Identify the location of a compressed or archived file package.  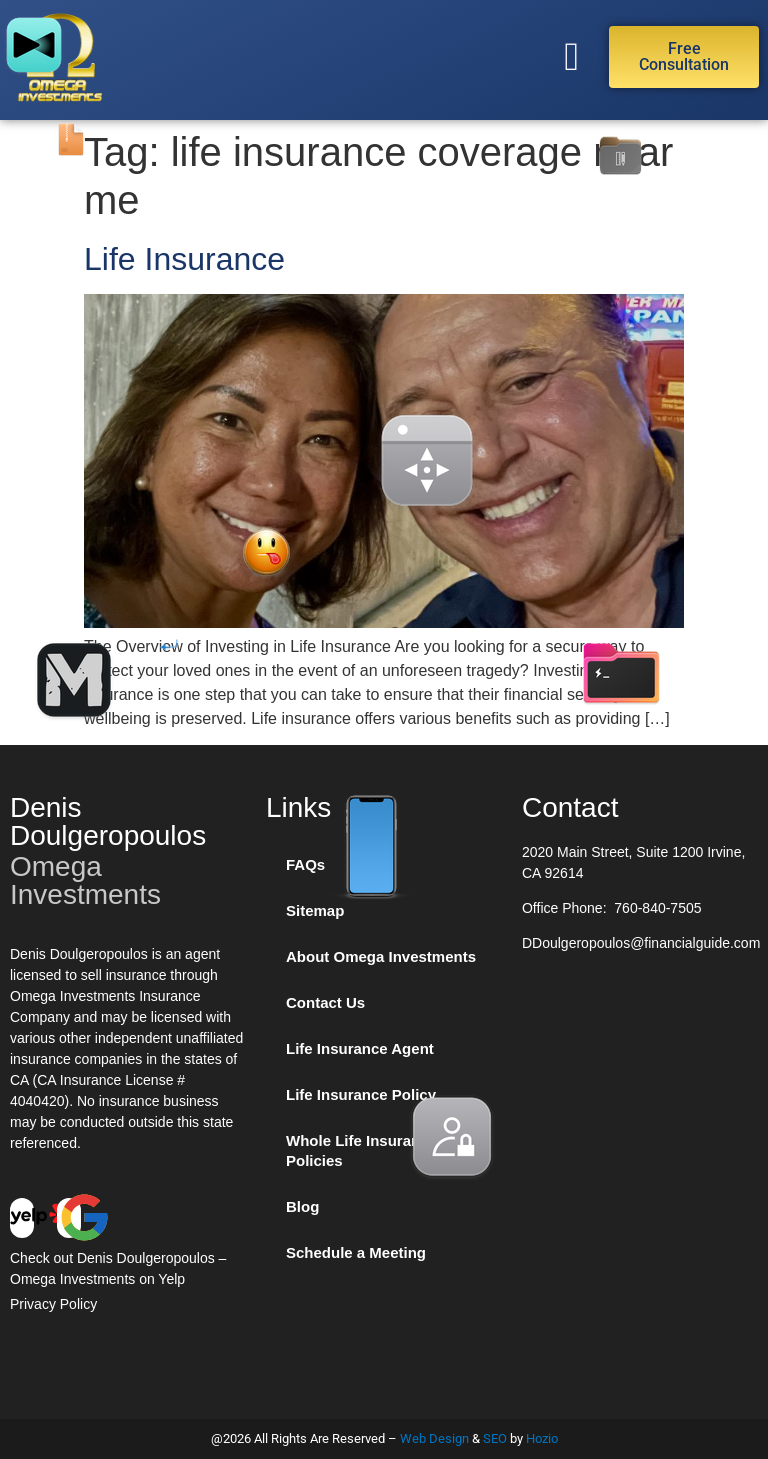
(71, 140).